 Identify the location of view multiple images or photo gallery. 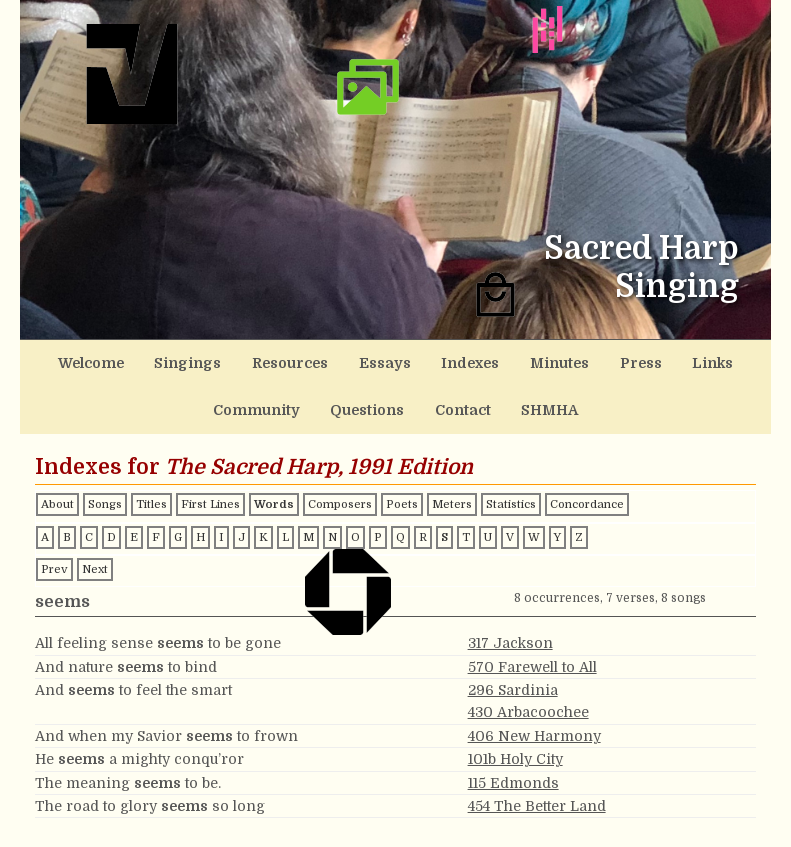
(368, 87).